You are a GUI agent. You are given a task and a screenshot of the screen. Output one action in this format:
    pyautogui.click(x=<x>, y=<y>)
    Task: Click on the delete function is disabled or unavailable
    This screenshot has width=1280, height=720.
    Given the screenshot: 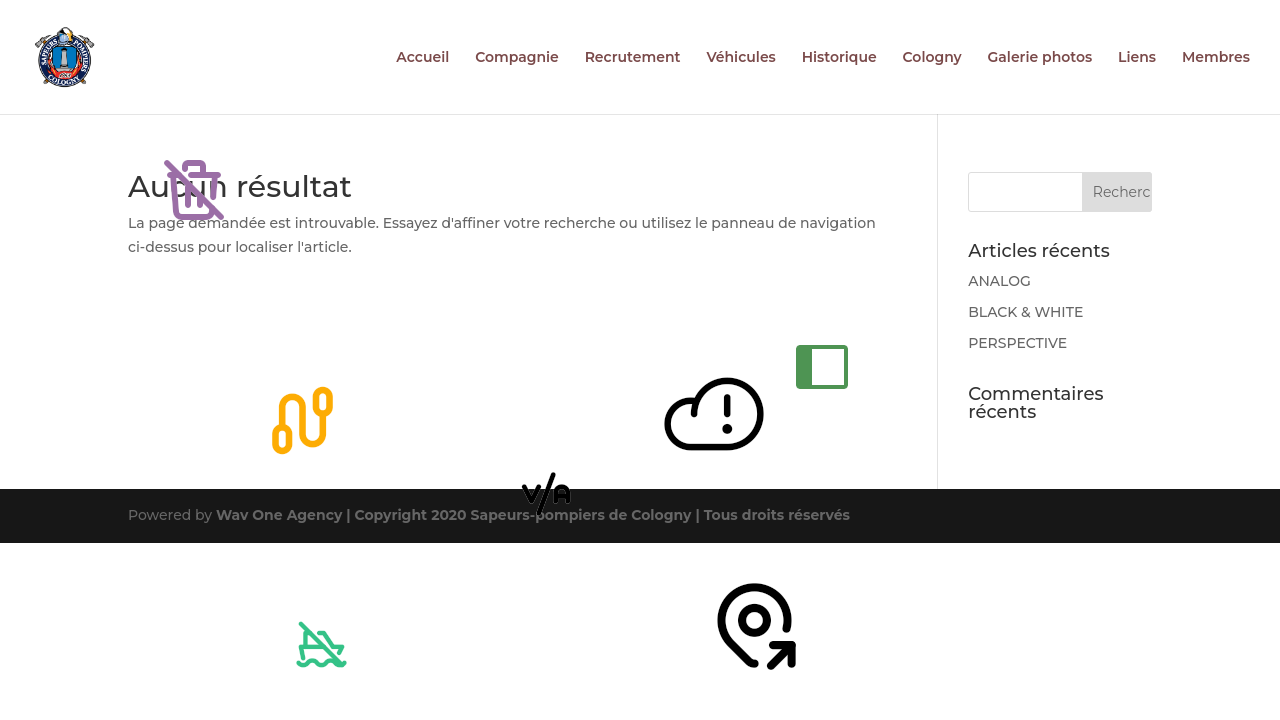 What is the action you would take?
    pyautogui.click(x=194, y=190)
    